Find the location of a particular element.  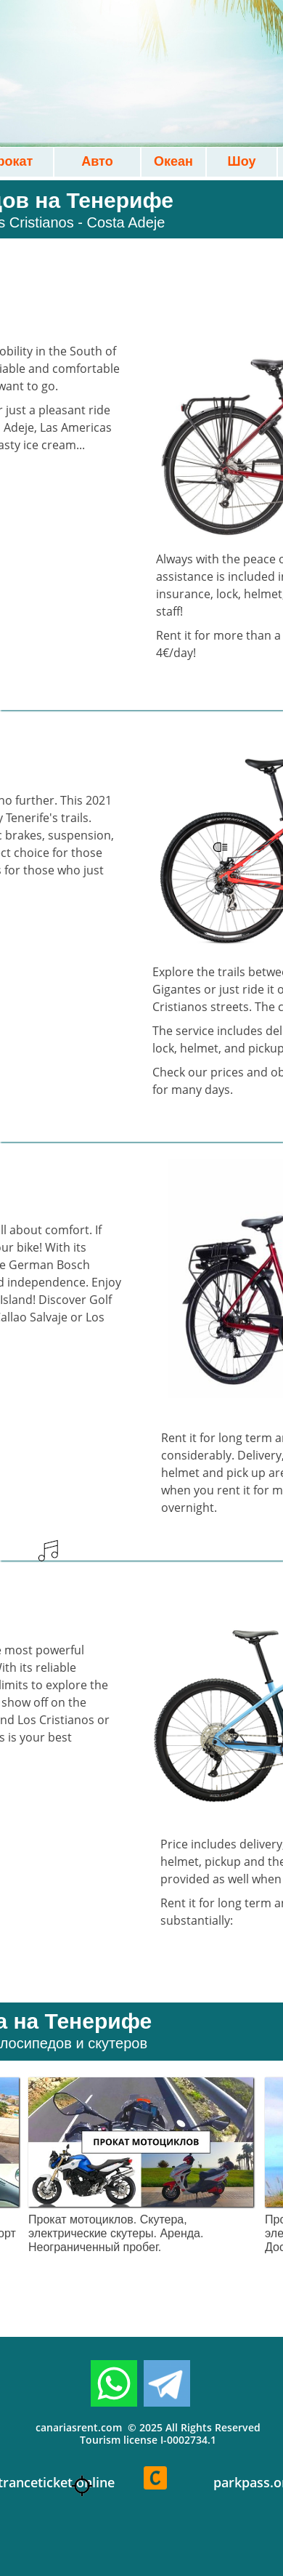

toggle vehicle headlights on/off is located at coordinates (220, 847).